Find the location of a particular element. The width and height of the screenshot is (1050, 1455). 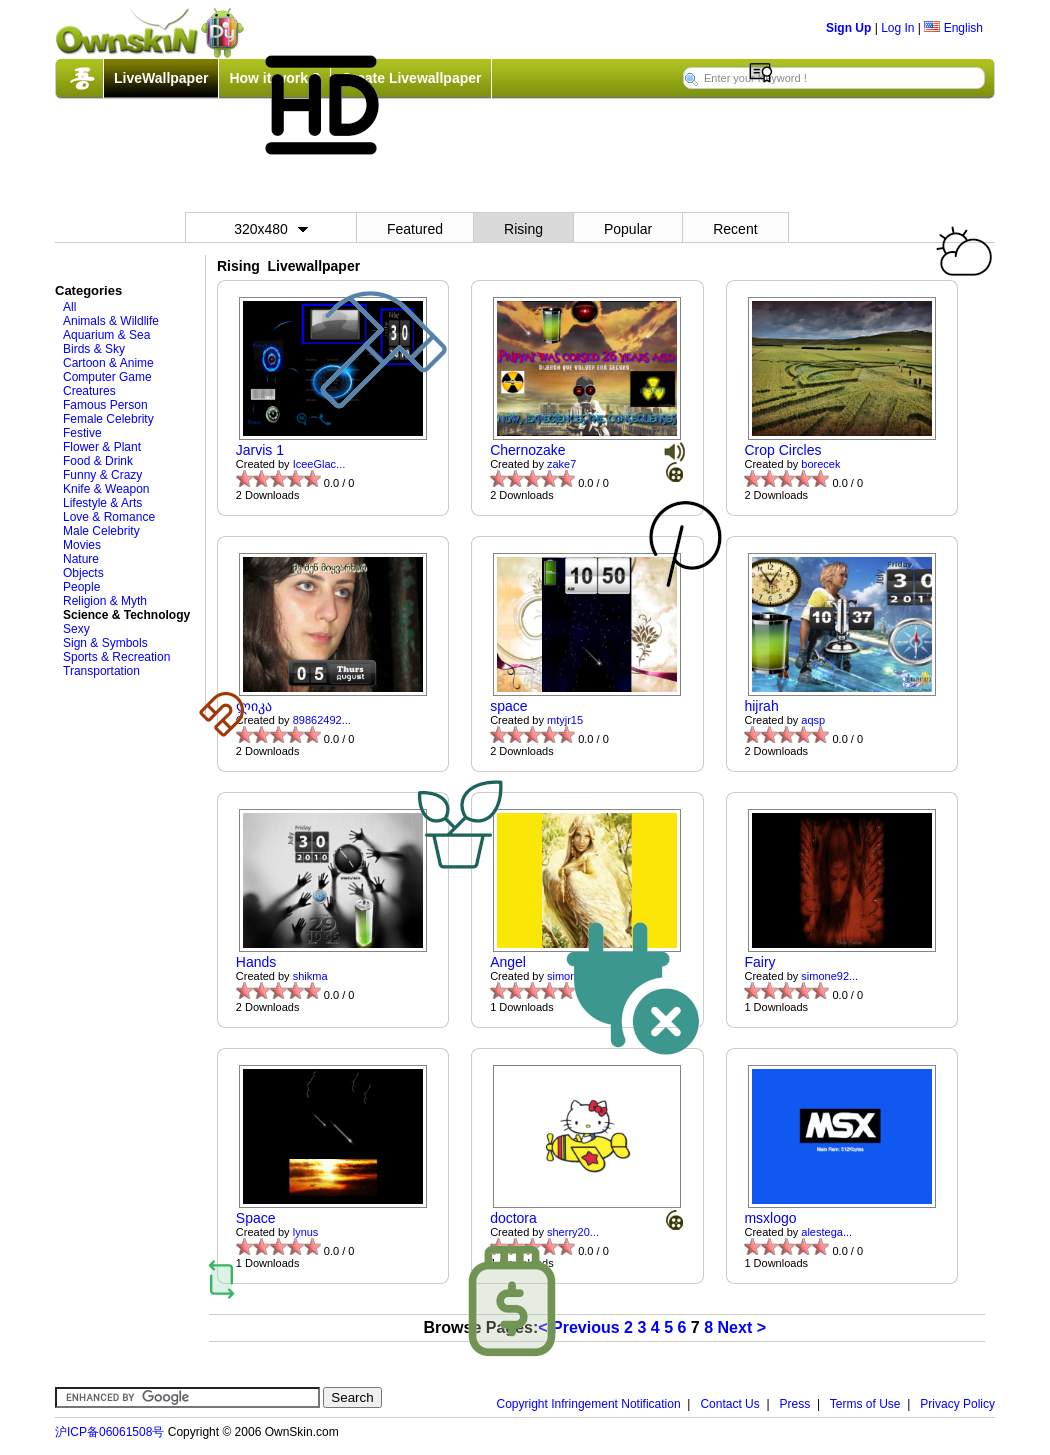

indicates high-definition video quality is located at coordinates (321, 105).